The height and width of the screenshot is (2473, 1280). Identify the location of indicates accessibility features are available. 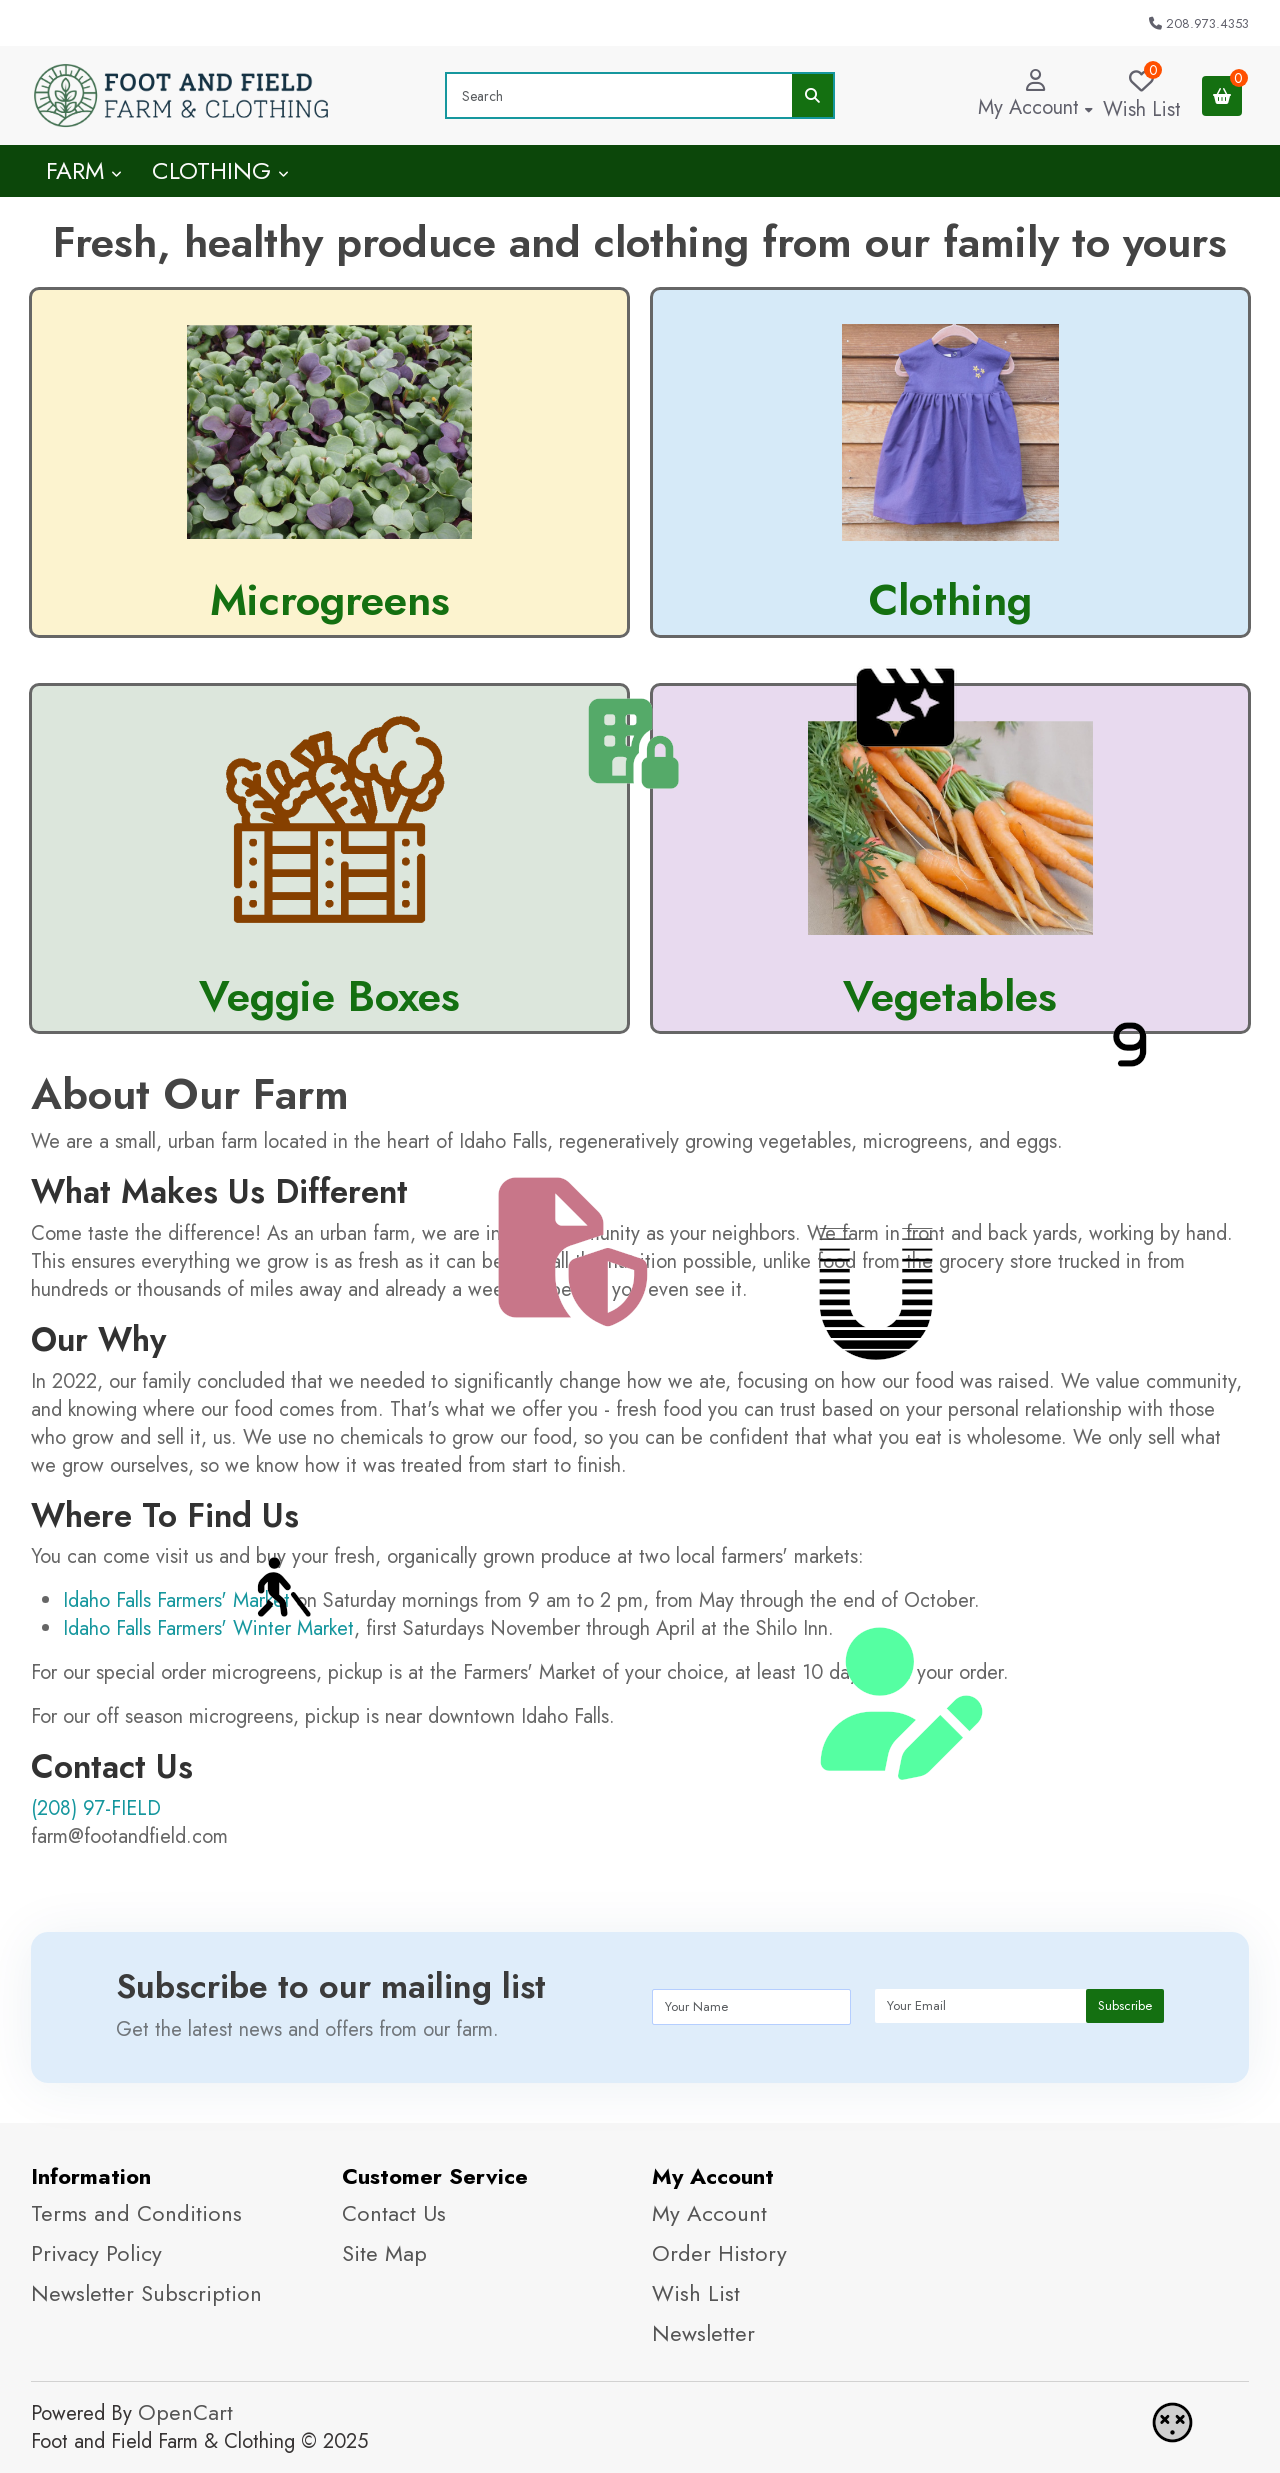
(281, 1587).